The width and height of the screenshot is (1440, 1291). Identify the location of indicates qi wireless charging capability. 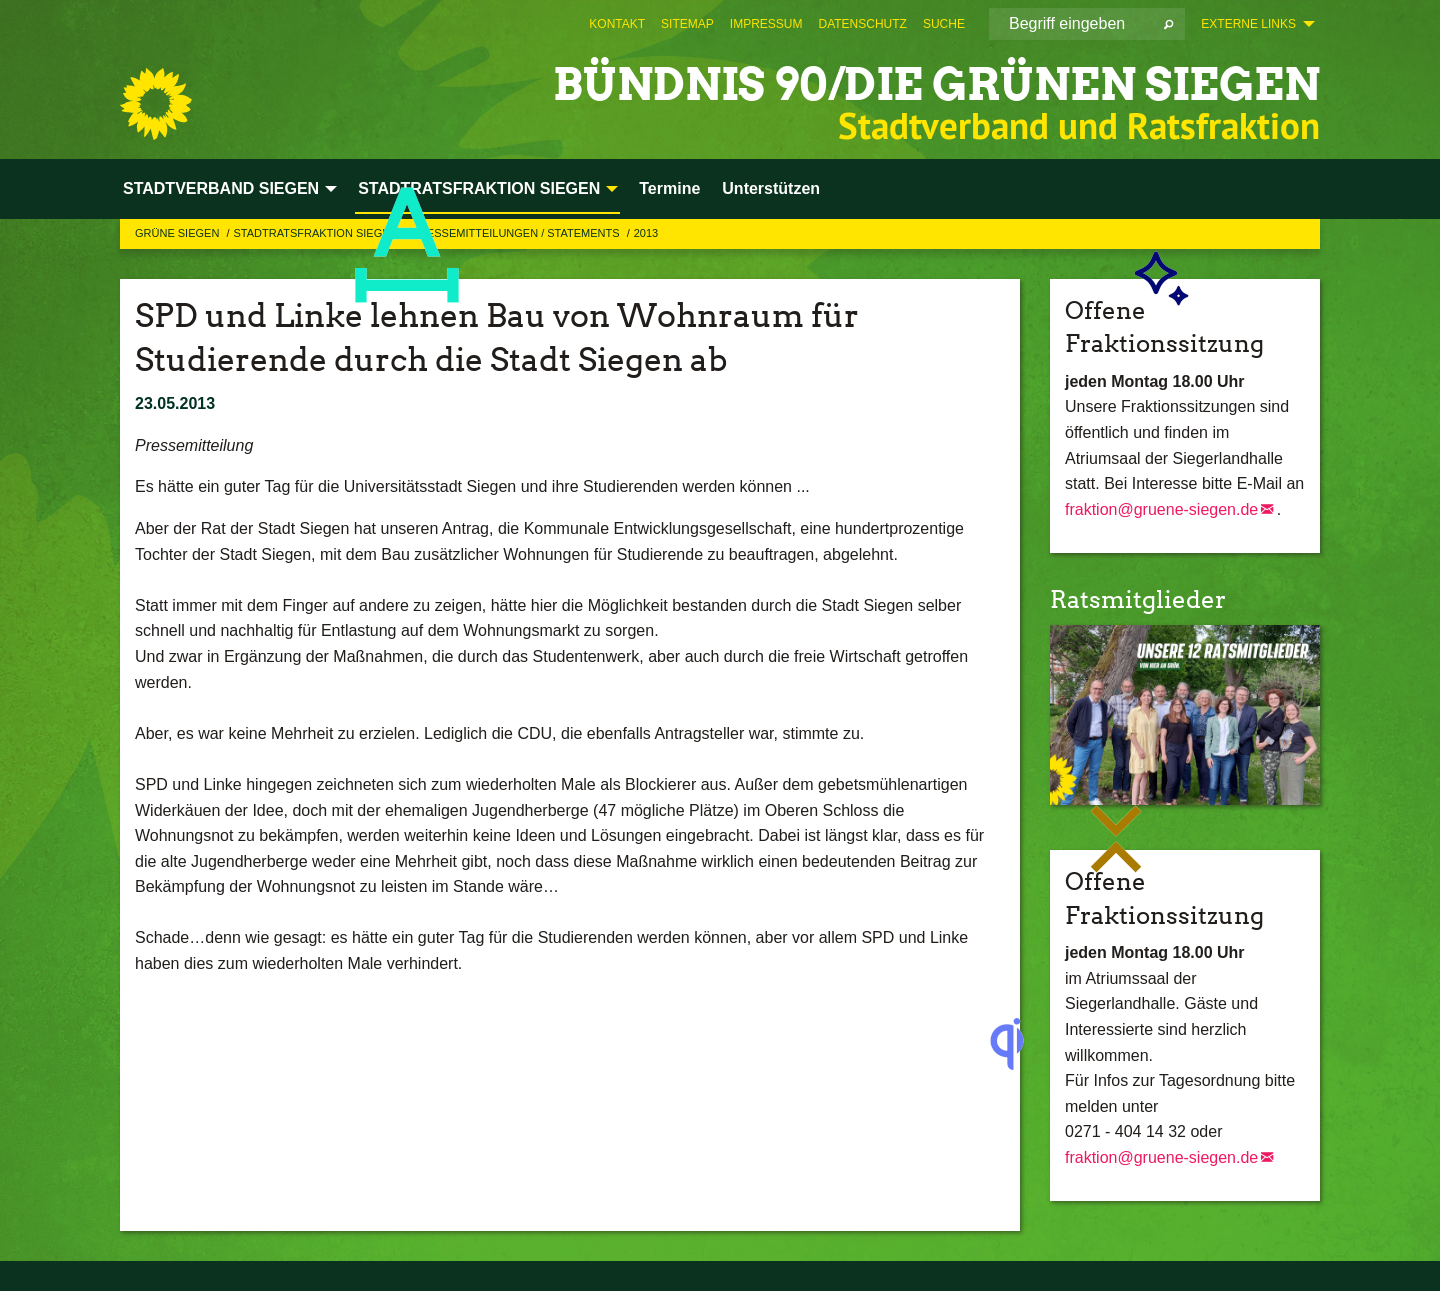
(1007, 1044).